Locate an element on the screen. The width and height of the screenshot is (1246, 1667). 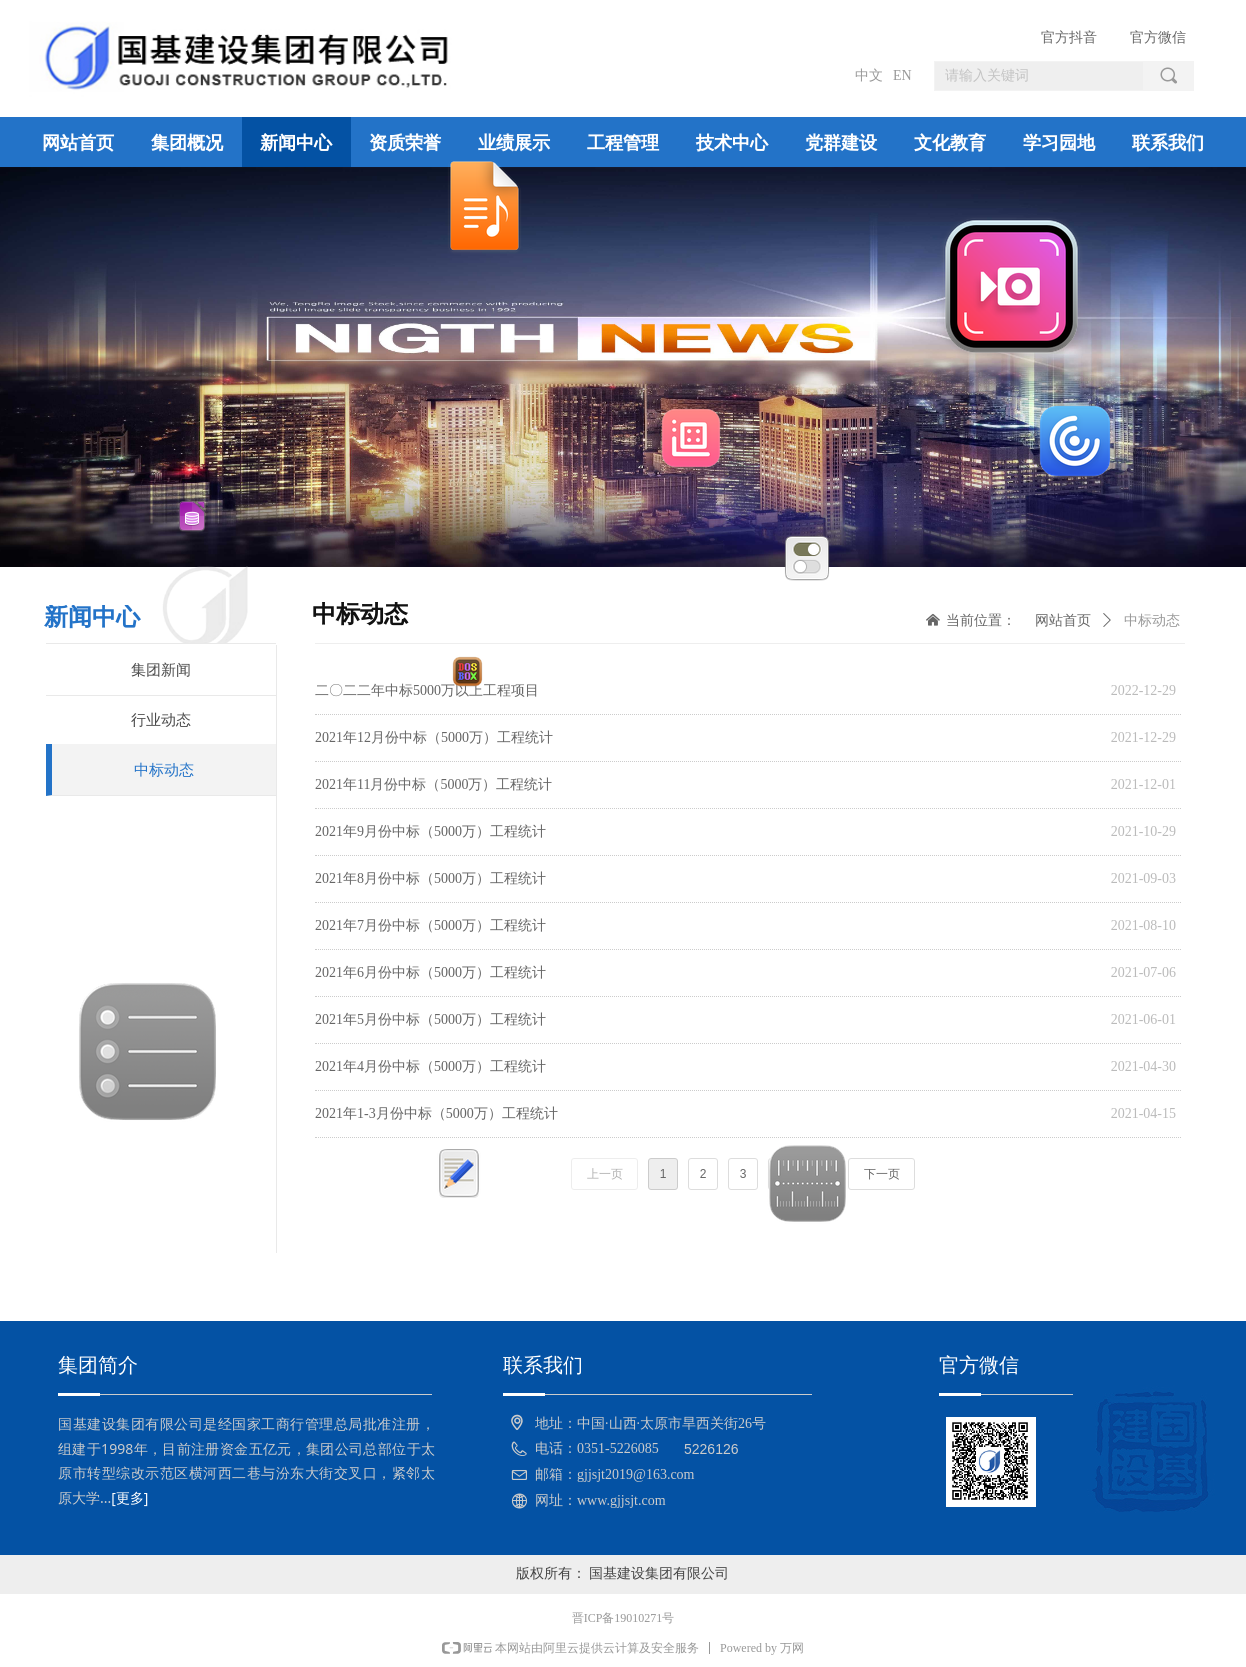
mp3 playlist file type indicator is located at coordinates (484, 207).